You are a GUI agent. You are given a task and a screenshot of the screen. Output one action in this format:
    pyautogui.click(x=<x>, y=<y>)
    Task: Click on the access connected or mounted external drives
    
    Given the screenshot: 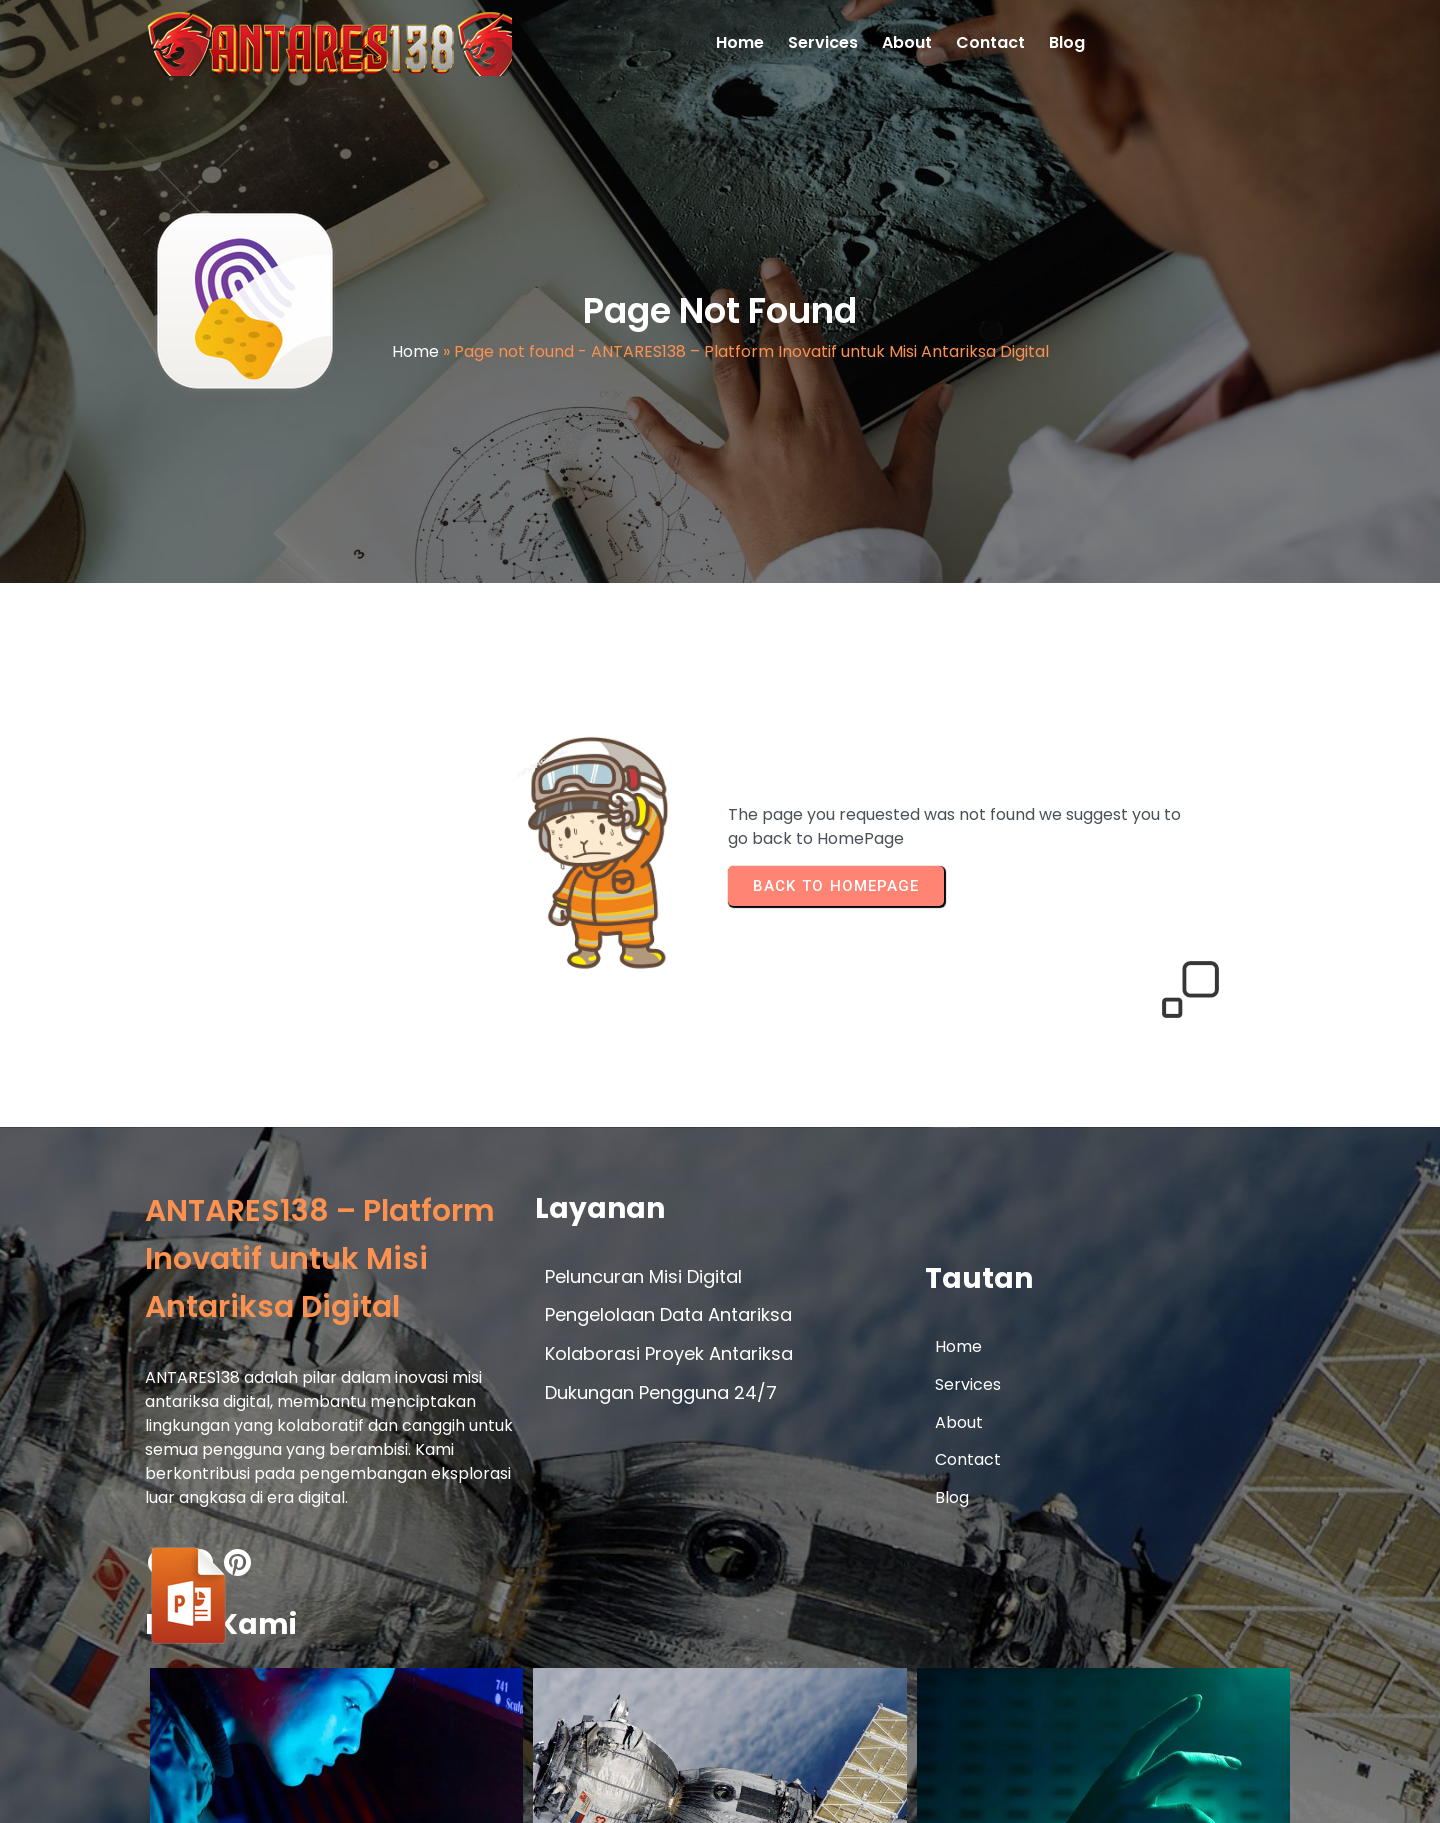 What is the action you would take?
    pyautogui.click(x=1190, y=989)
    